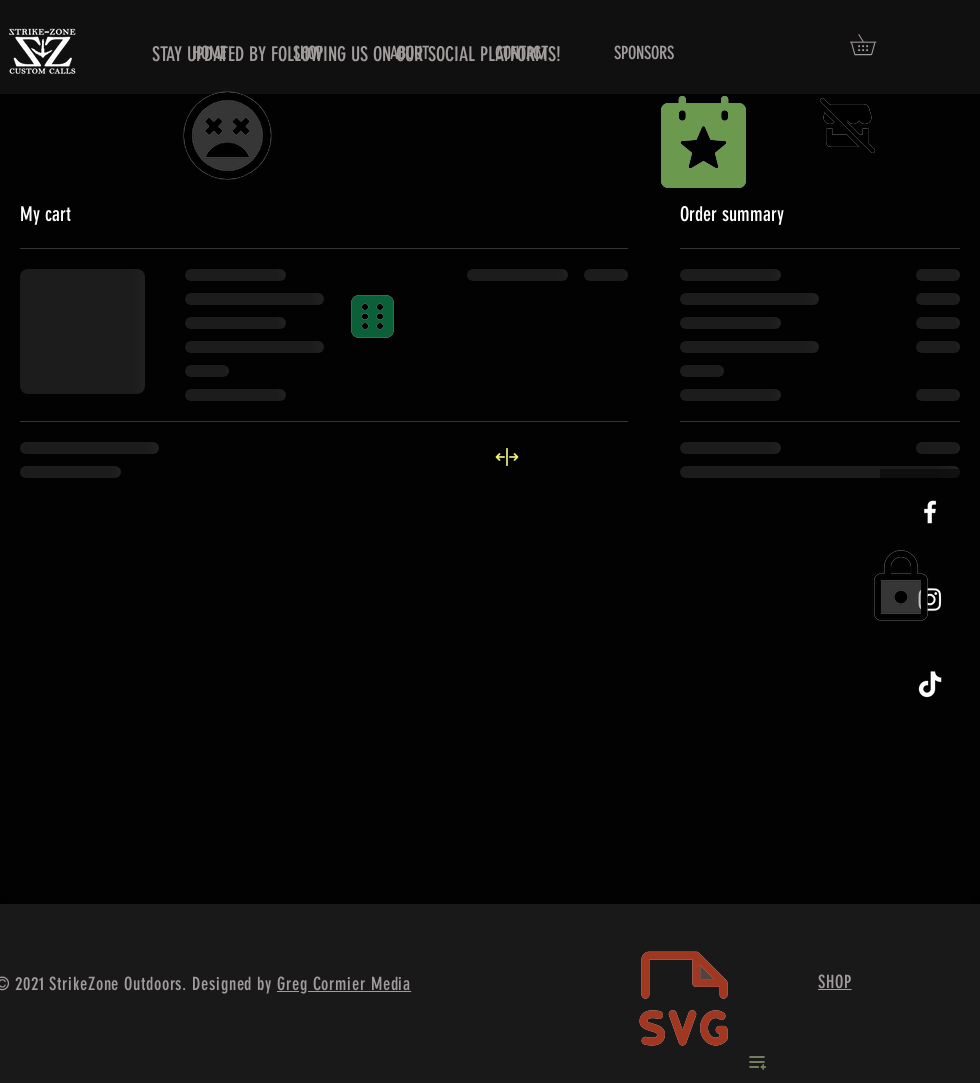 The image size is (980, 1083). I want to click on open or view an SVG file, so click(684, 1002).